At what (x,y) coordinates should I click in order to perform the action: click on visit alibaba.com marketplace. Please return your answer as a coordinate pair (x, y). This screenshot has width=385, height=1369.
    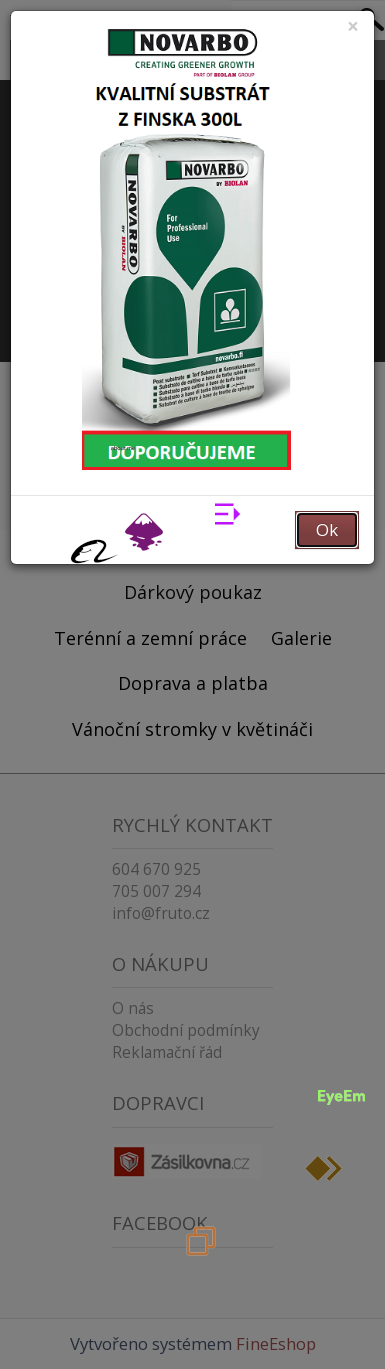
    Looking at the image, I should click on (94, 551).